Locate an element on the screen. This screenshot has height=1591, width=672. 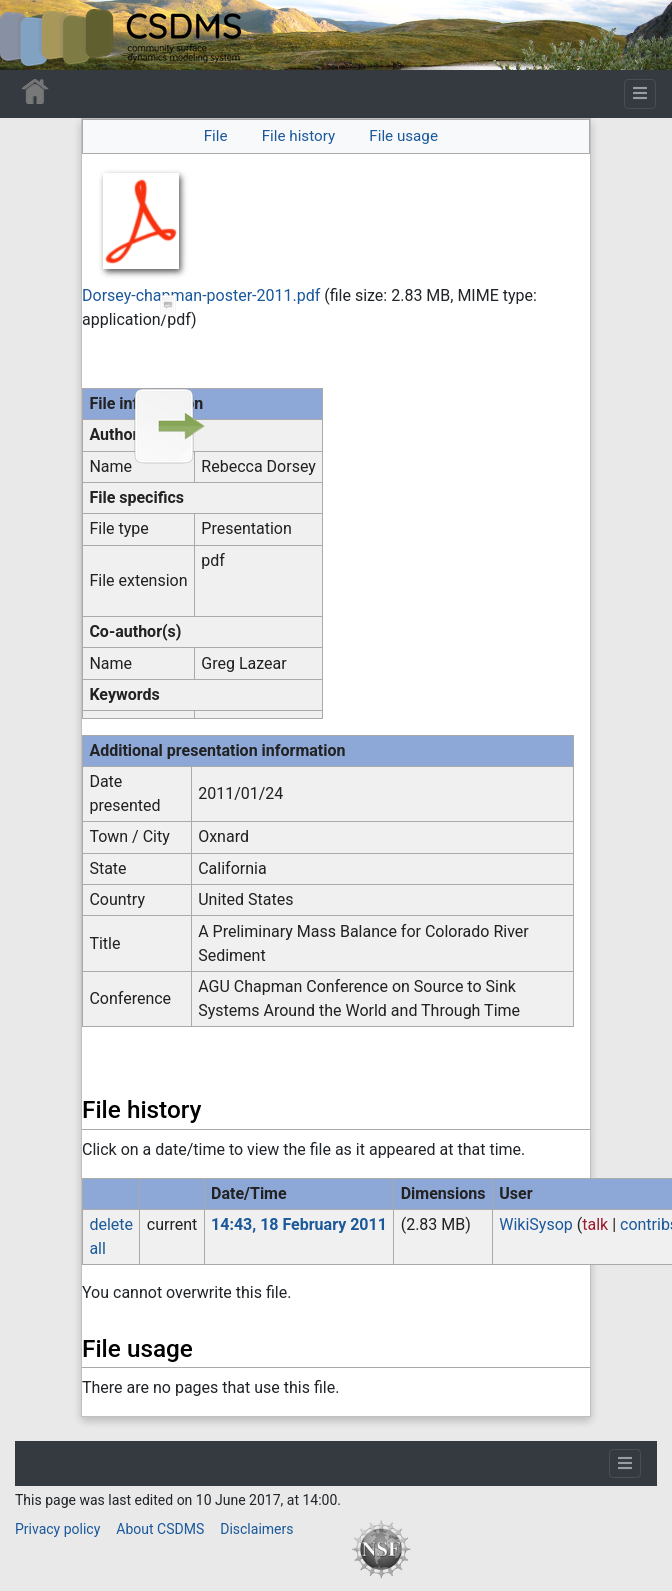
a SAMI subtitle or caption file is located at coordinates (168, 305).